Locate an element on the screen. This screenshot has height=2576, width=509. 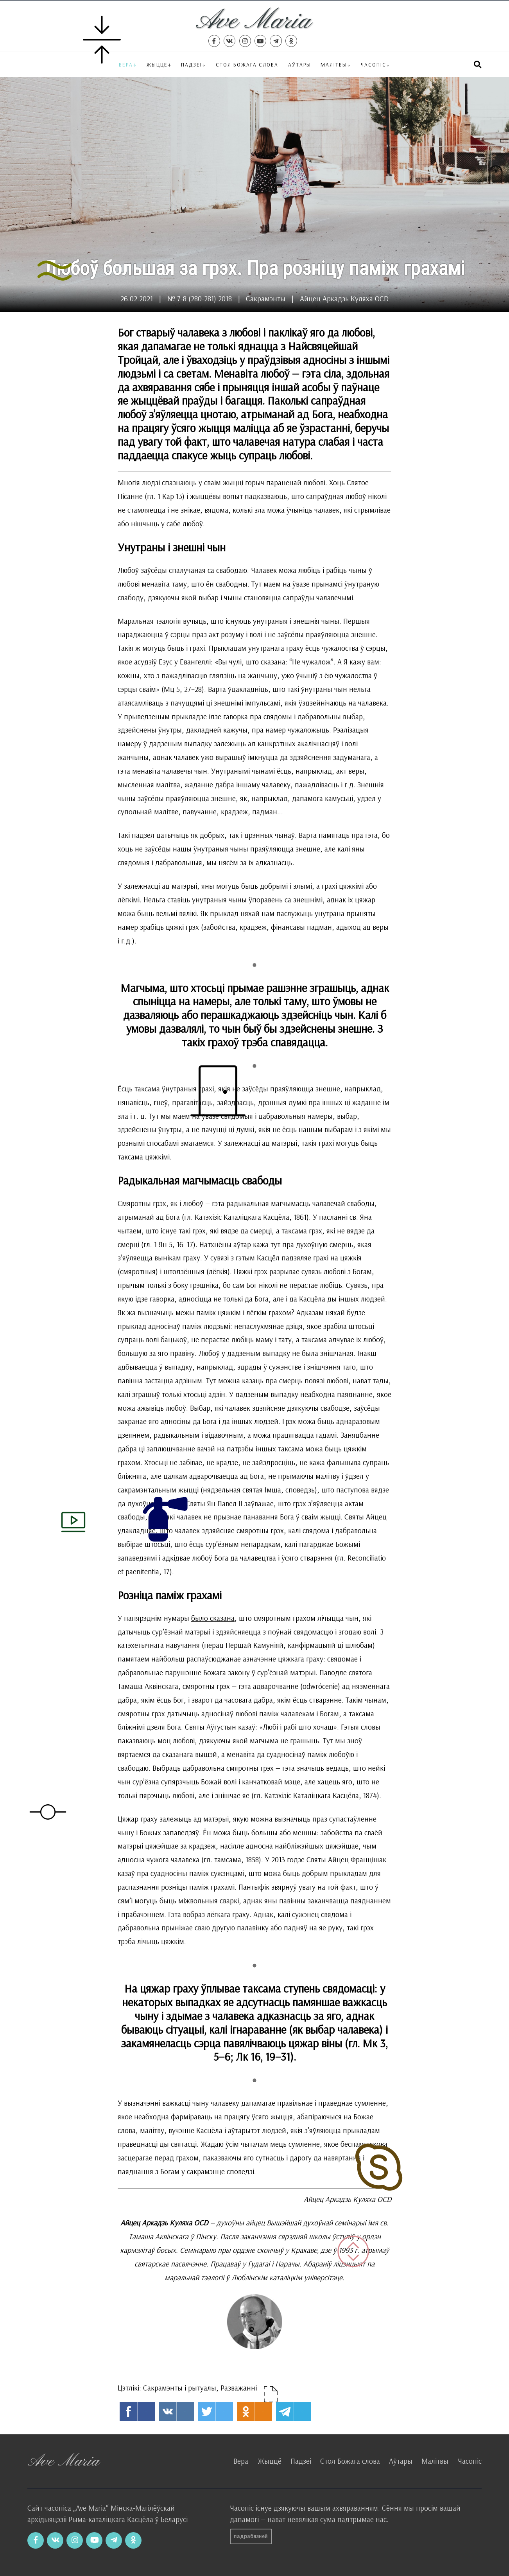
view commit history in version control is located at coordinates (48, 1812).